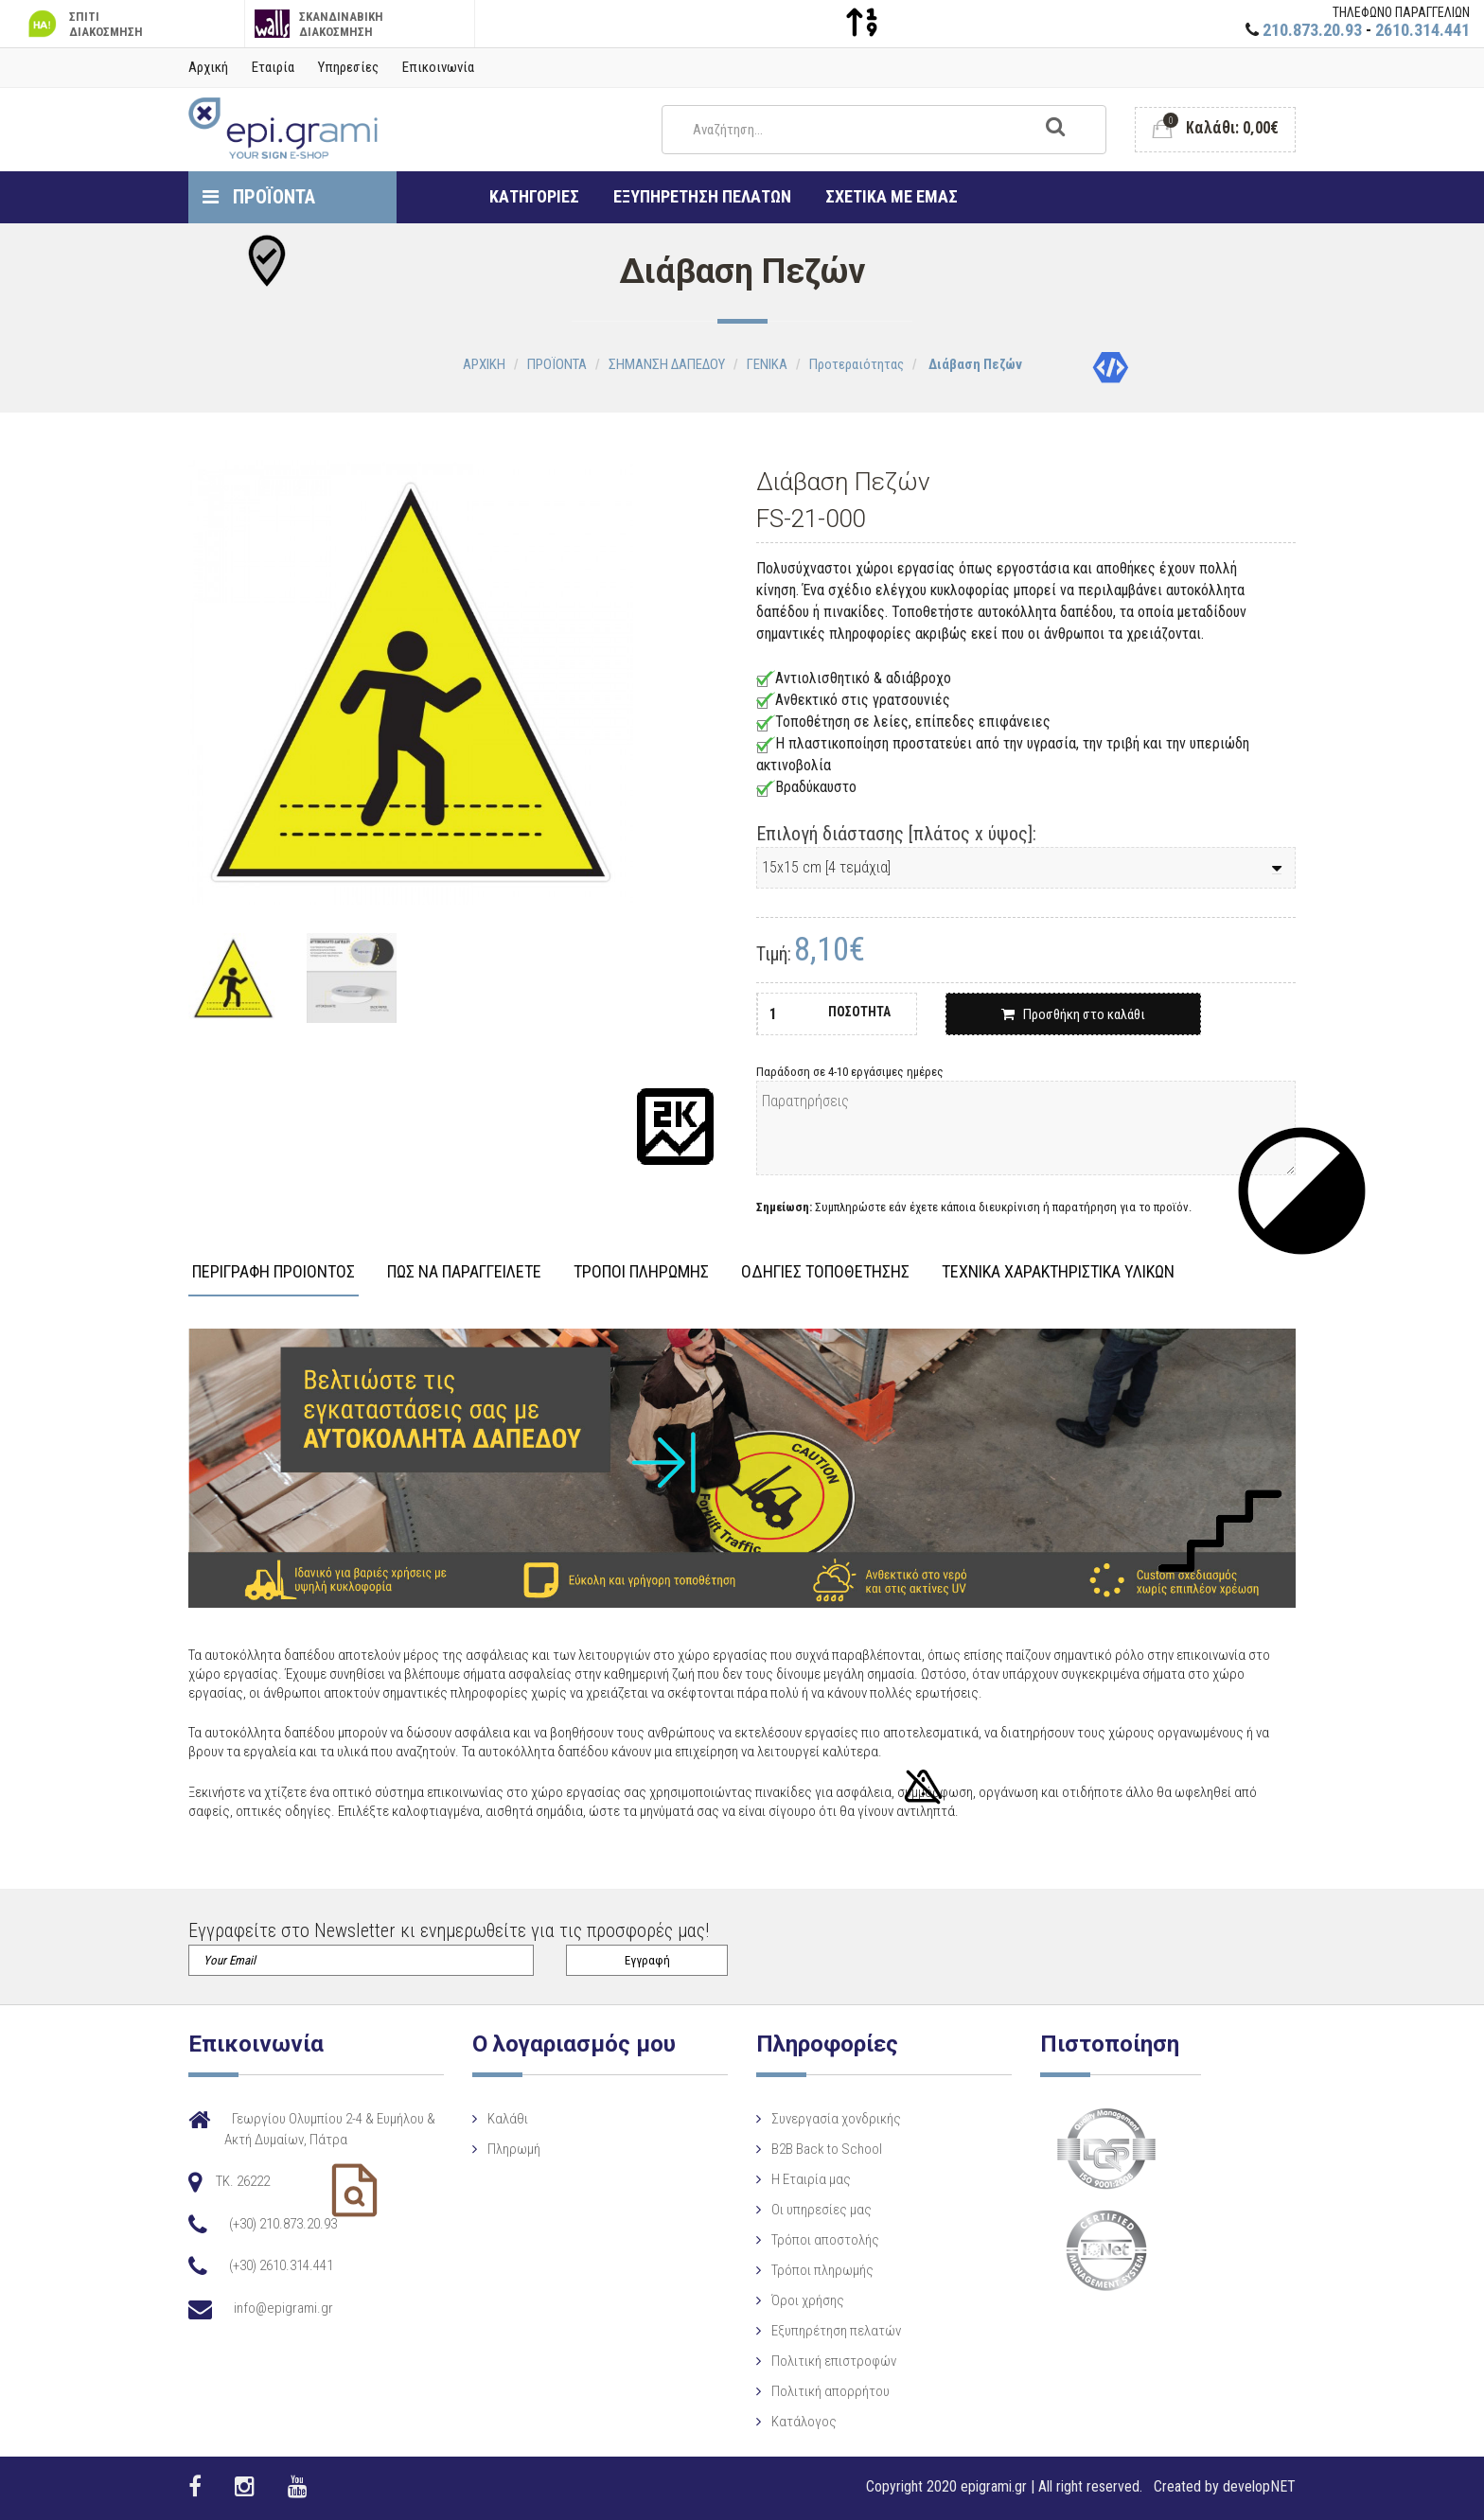  What do you see at coordinates (923, 1787) in the screenshot?
I see `dismiss or disable warning notifications` at bounding box center [923, 1787].